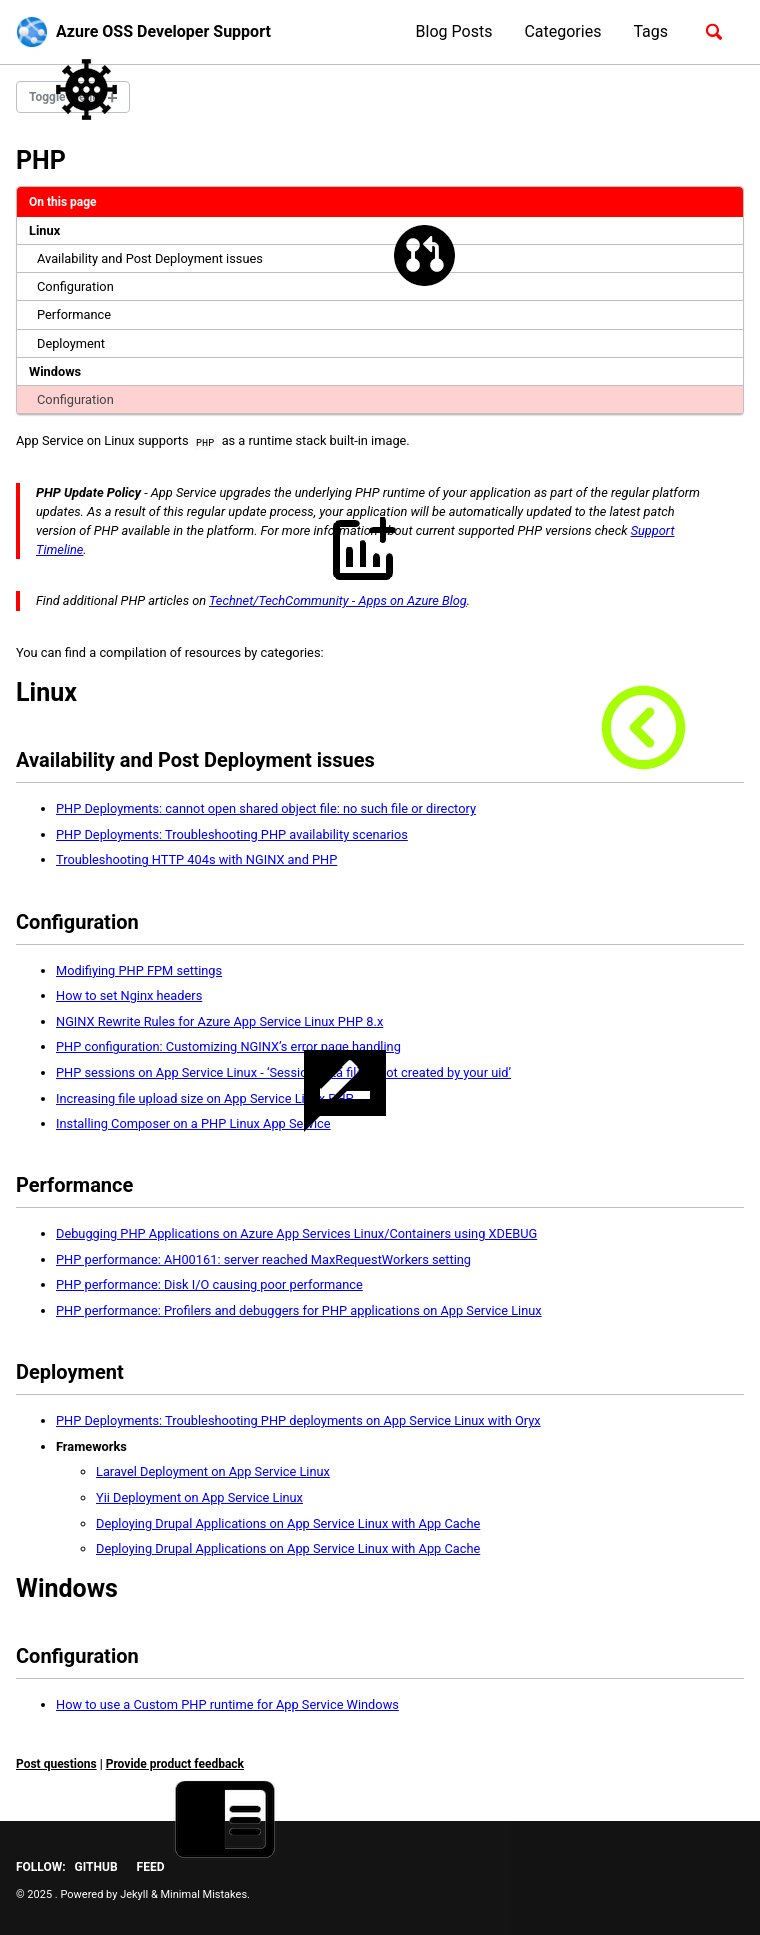 This screenshot has width=760, height=1935. Describe the element at coordinates (643, 727) in the screenshot. I see `go back to the previous screen` at that location.